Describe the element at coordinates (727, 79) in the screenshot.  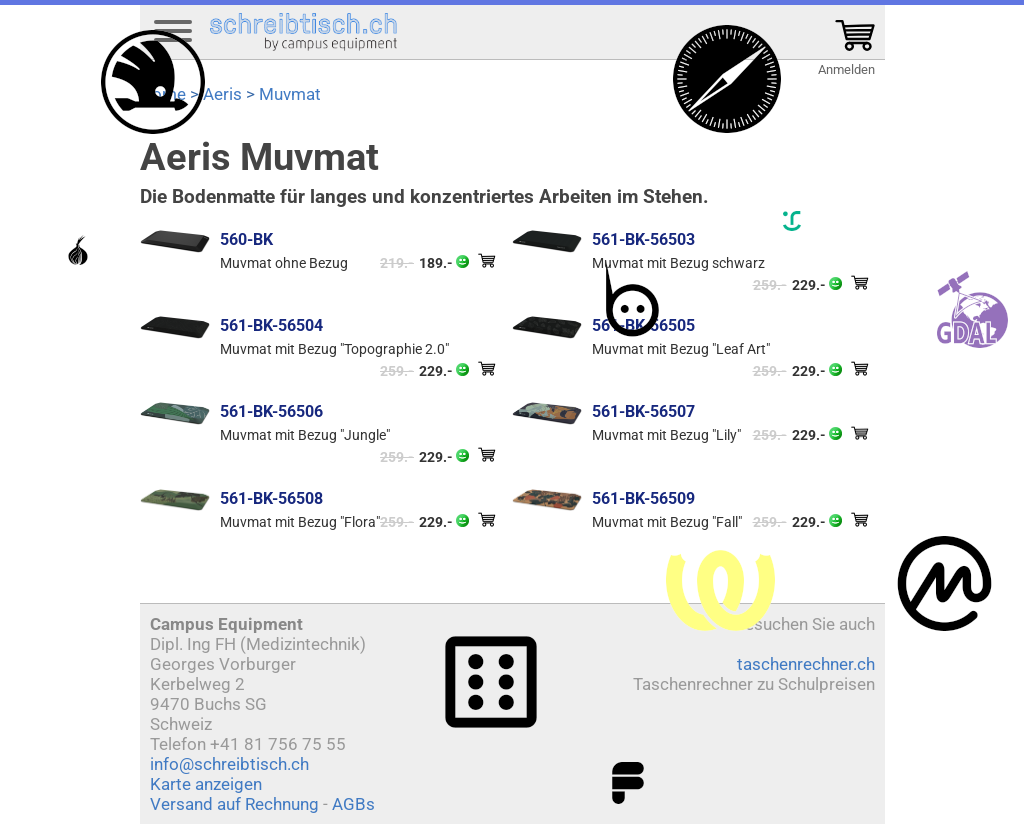
I see `open Safari web browser` at that location.